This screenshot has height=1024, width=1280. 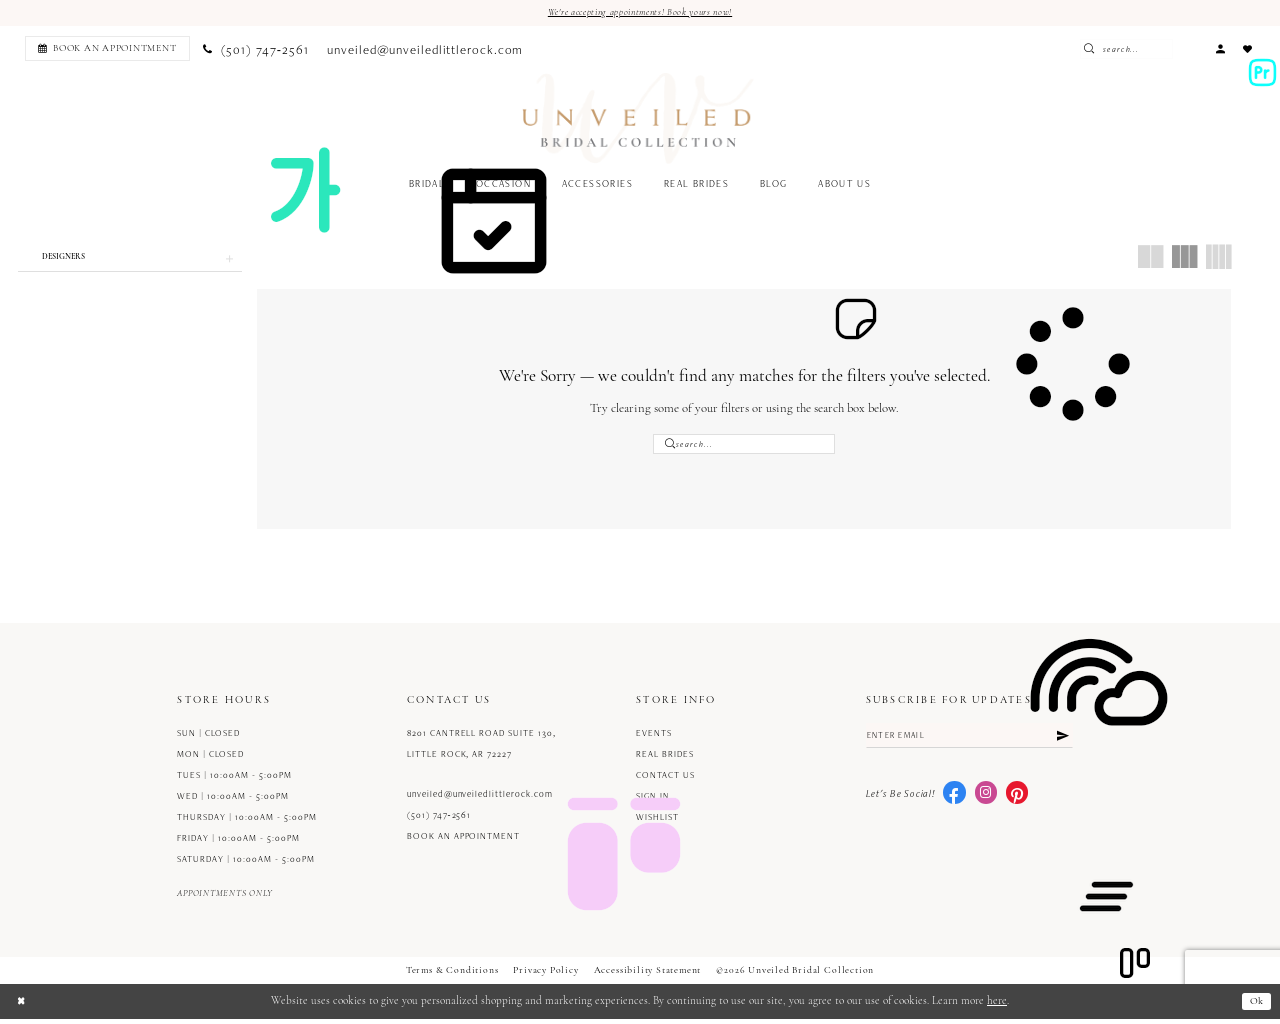 I want to click on browser verification complete, so click(x=494, y=221).